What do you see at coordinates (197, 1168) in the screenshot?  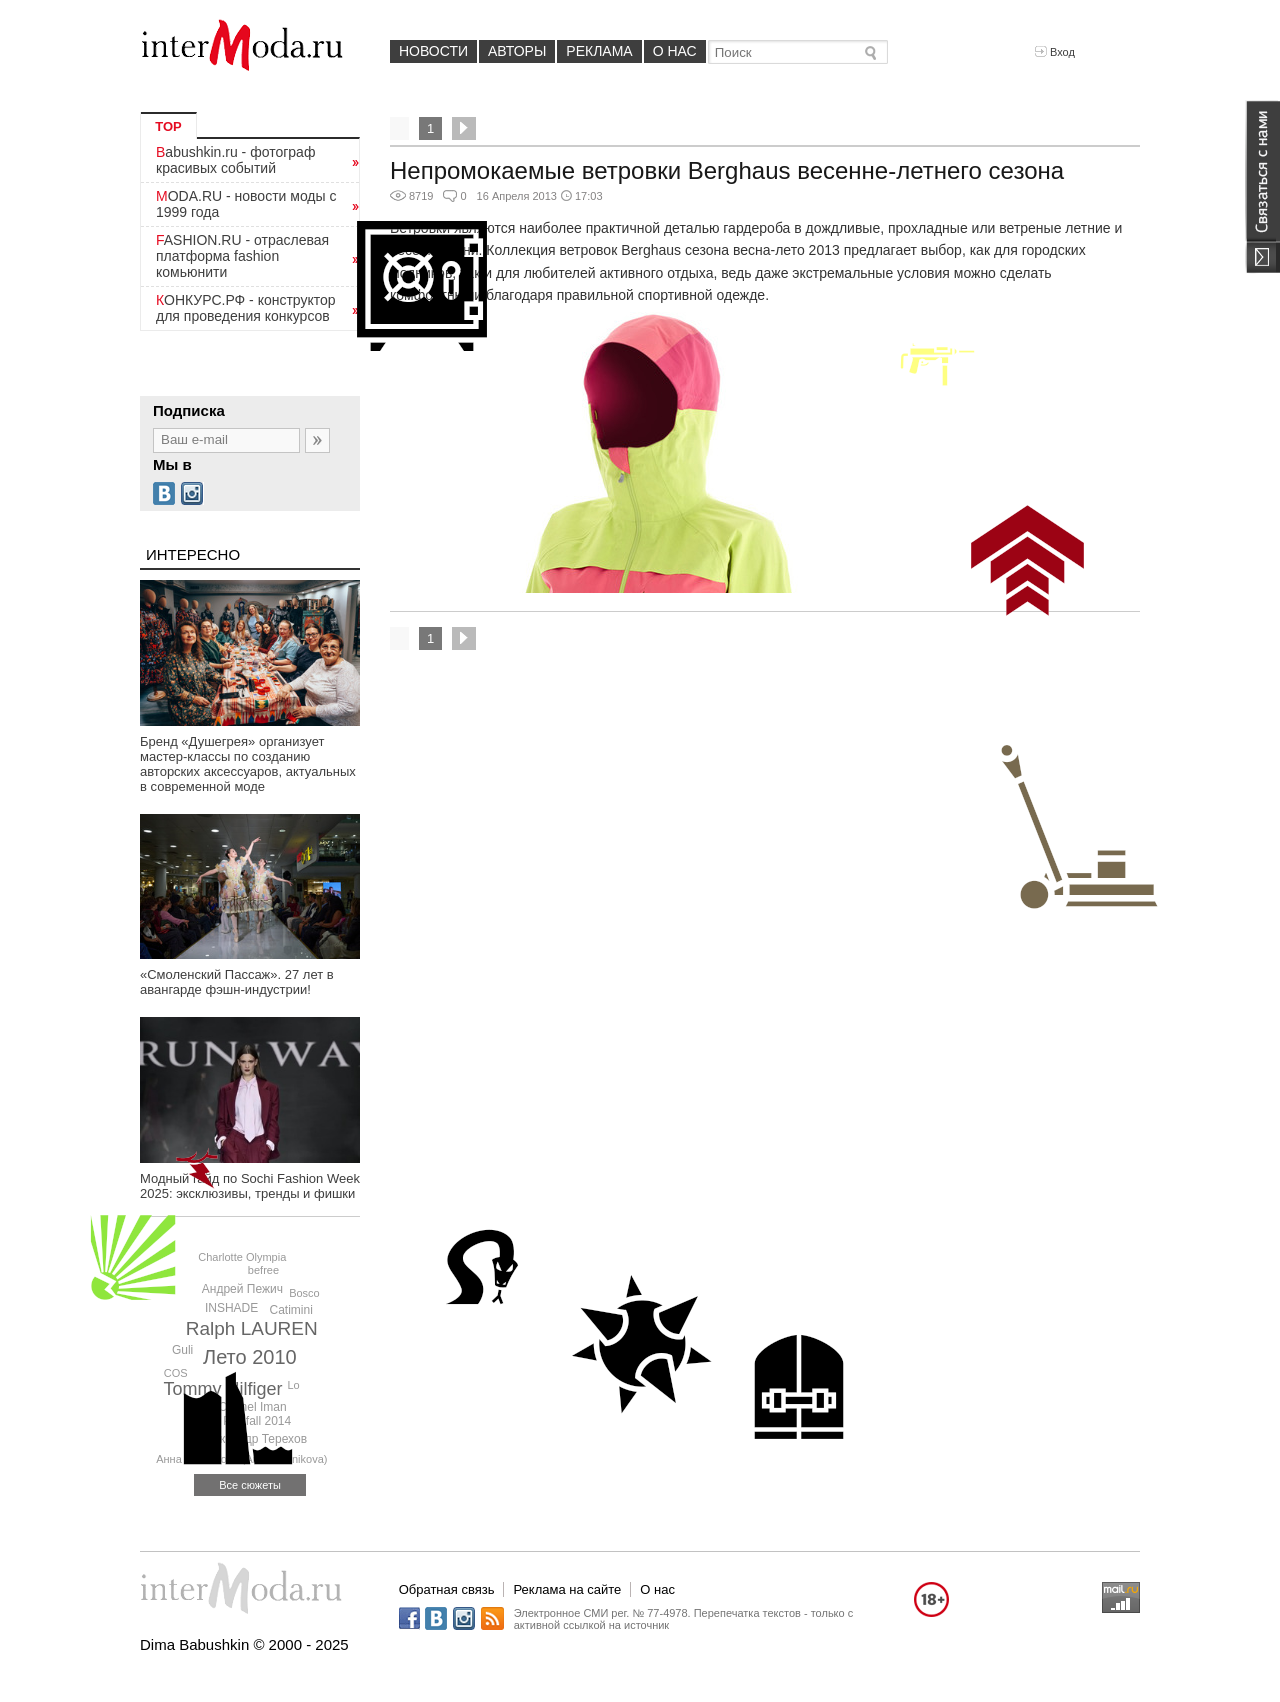 I see `indicates thunderstorm or severe weather alert` at bounding box center [197, 1168].